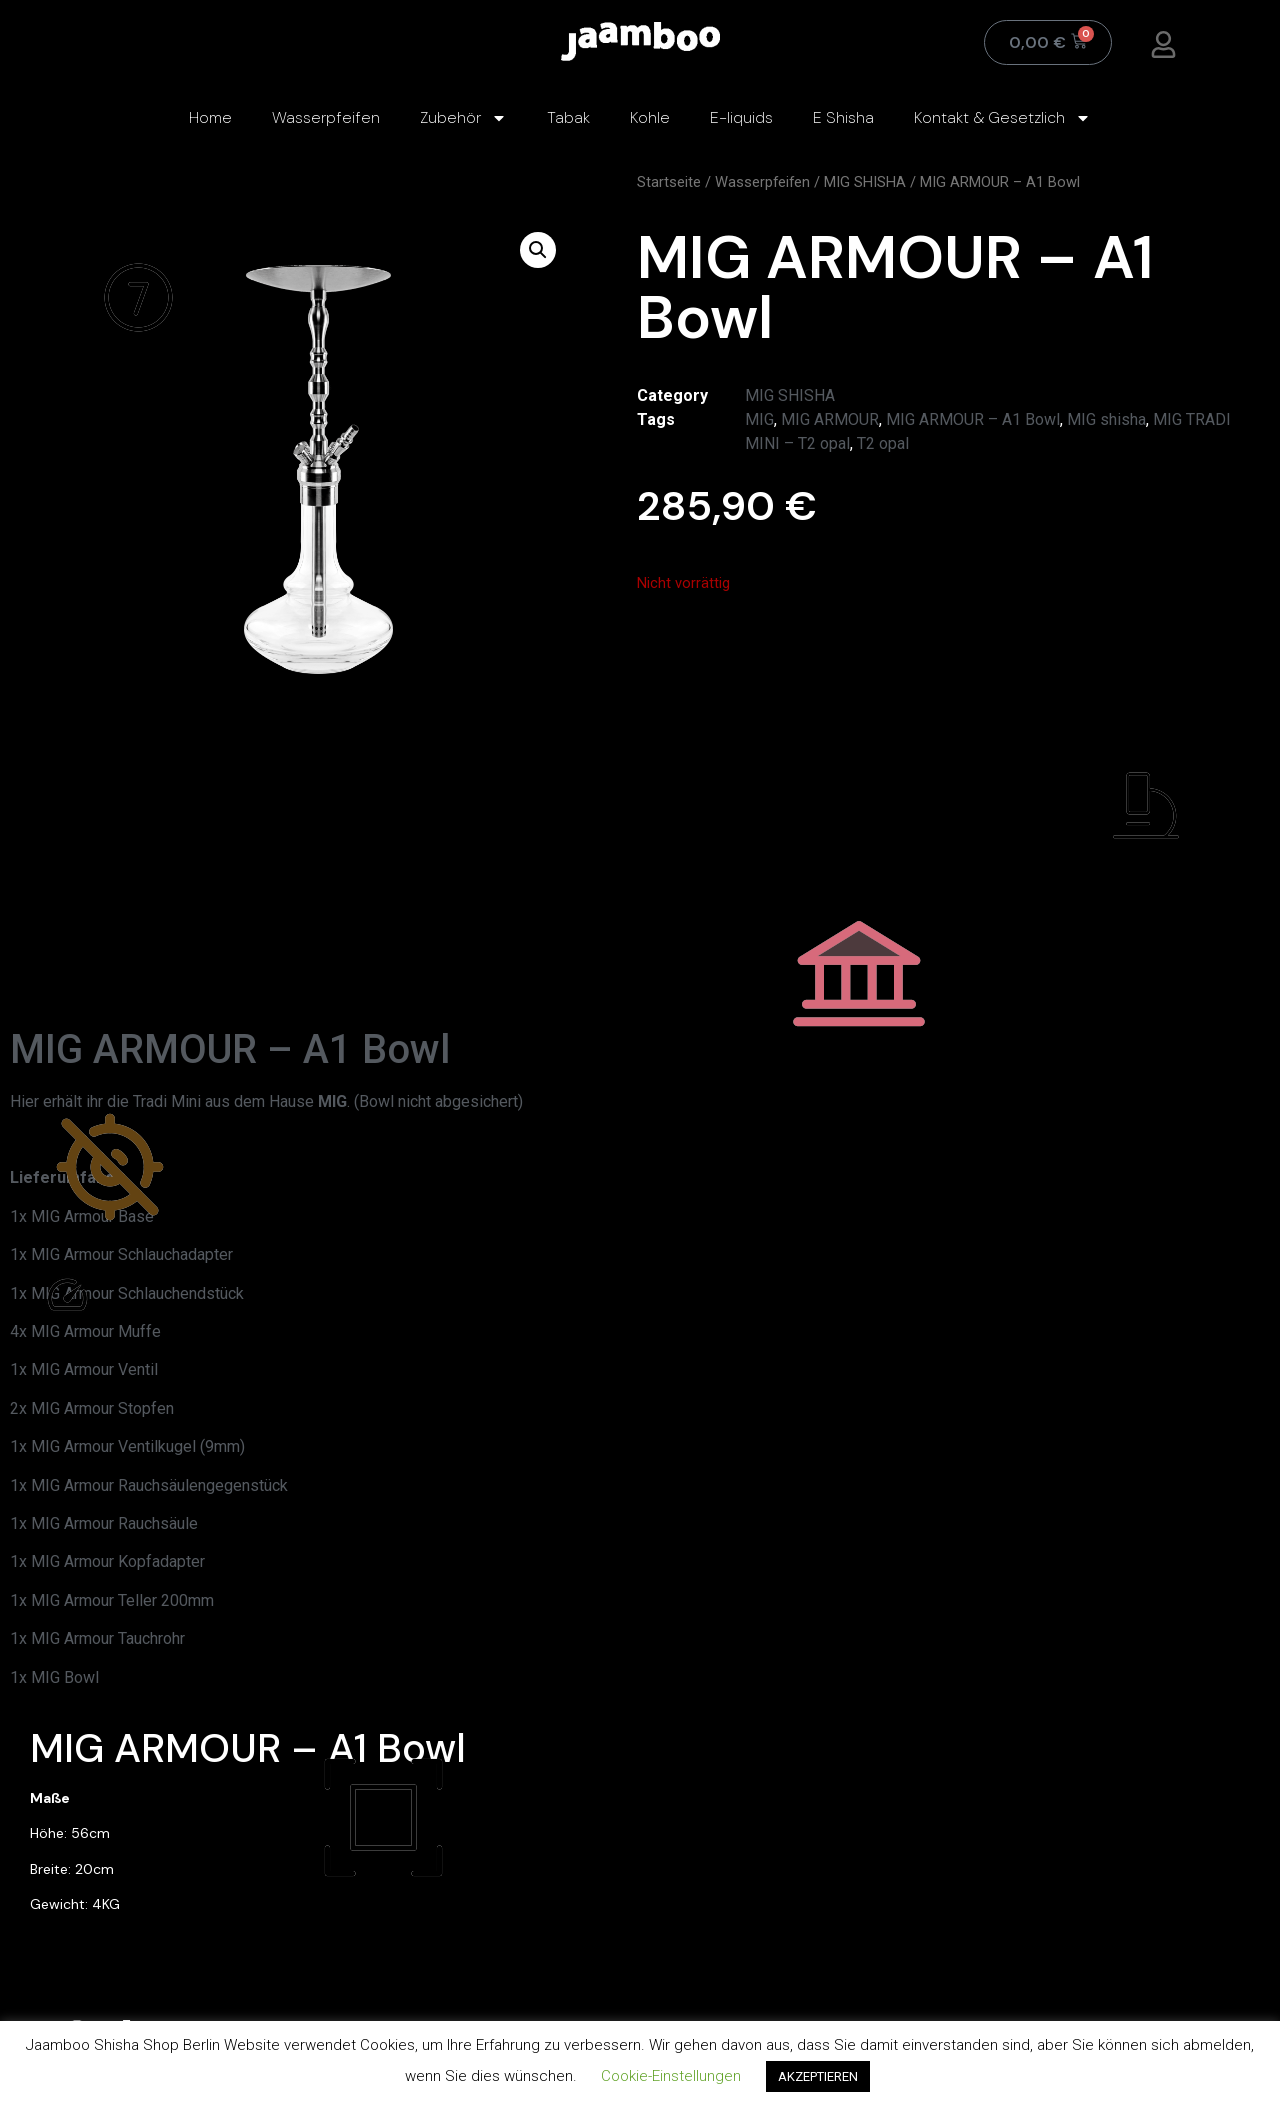  Describe the element at coordinates (67, 1294) in the screenshot. I see `adjust playback speed settings` at that location.